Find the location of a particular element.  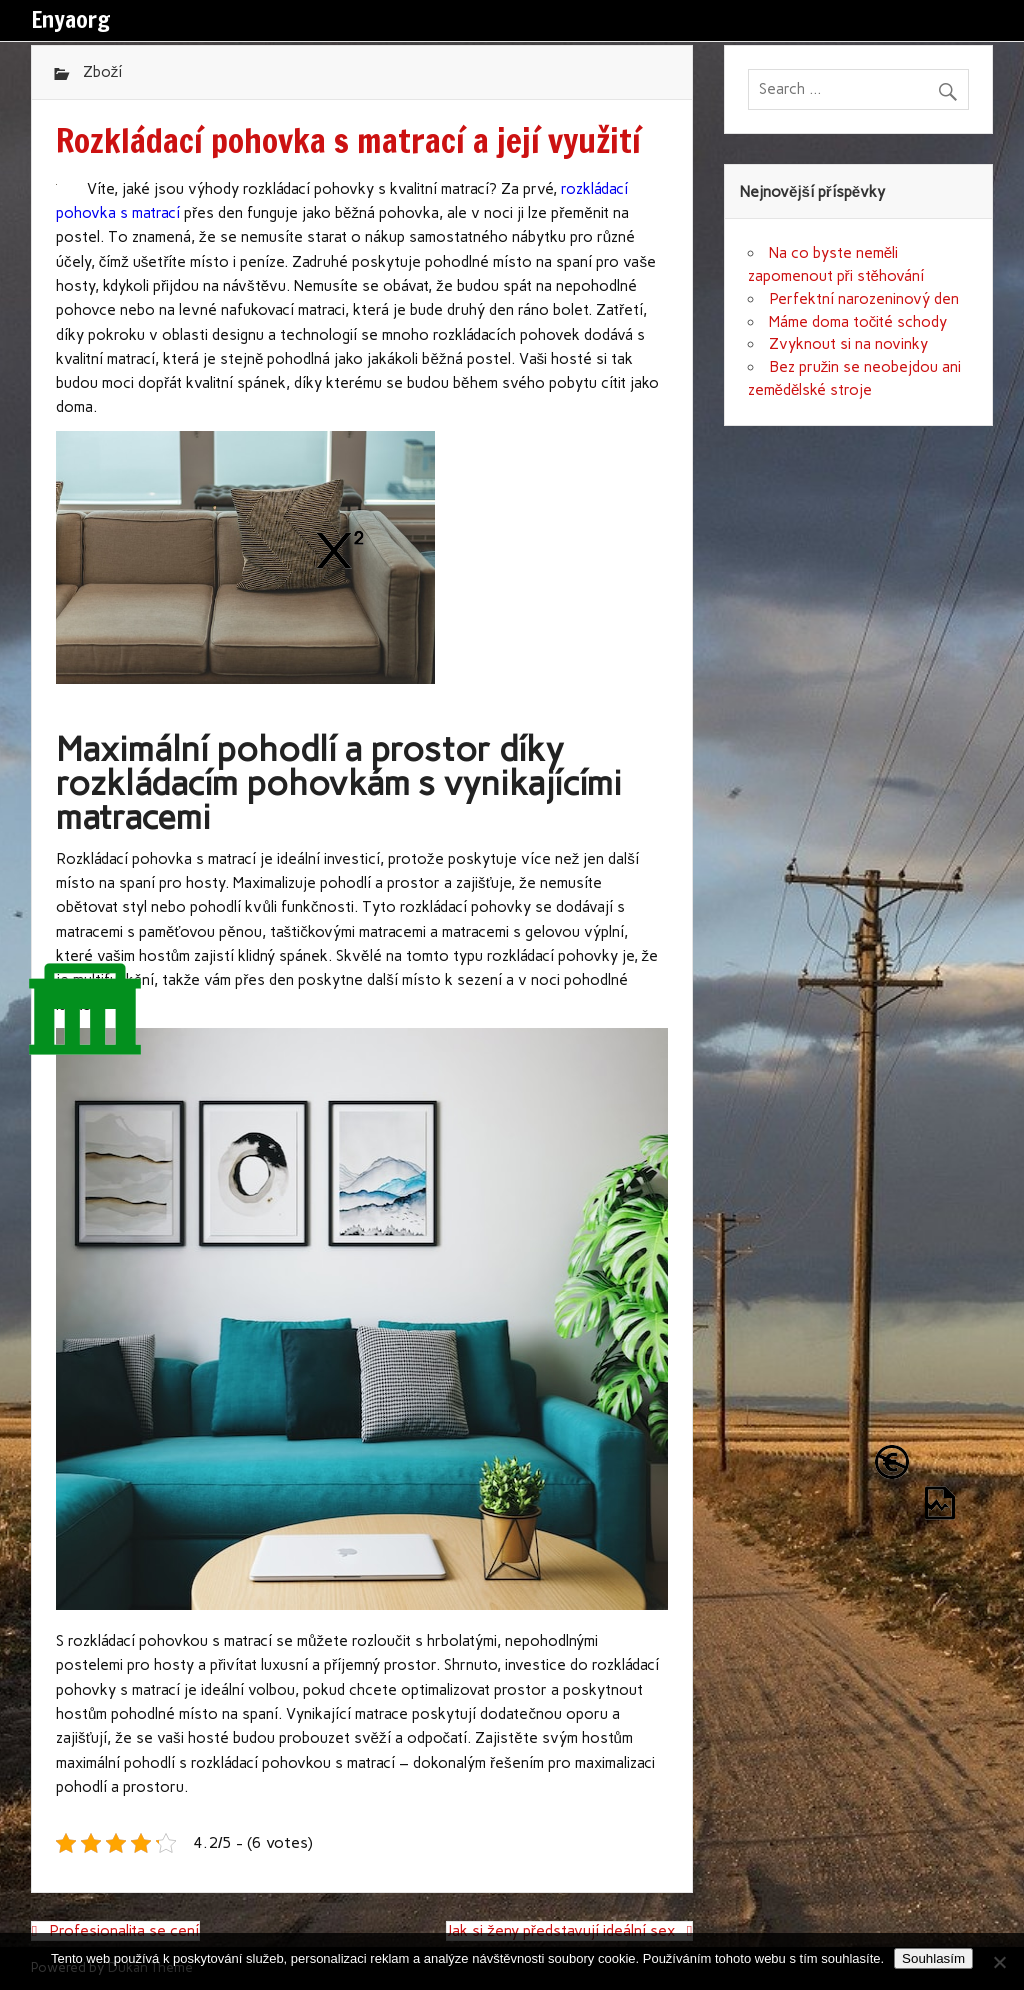

indicates non-commercial use license for european content is located at coordinates (892, 1462).